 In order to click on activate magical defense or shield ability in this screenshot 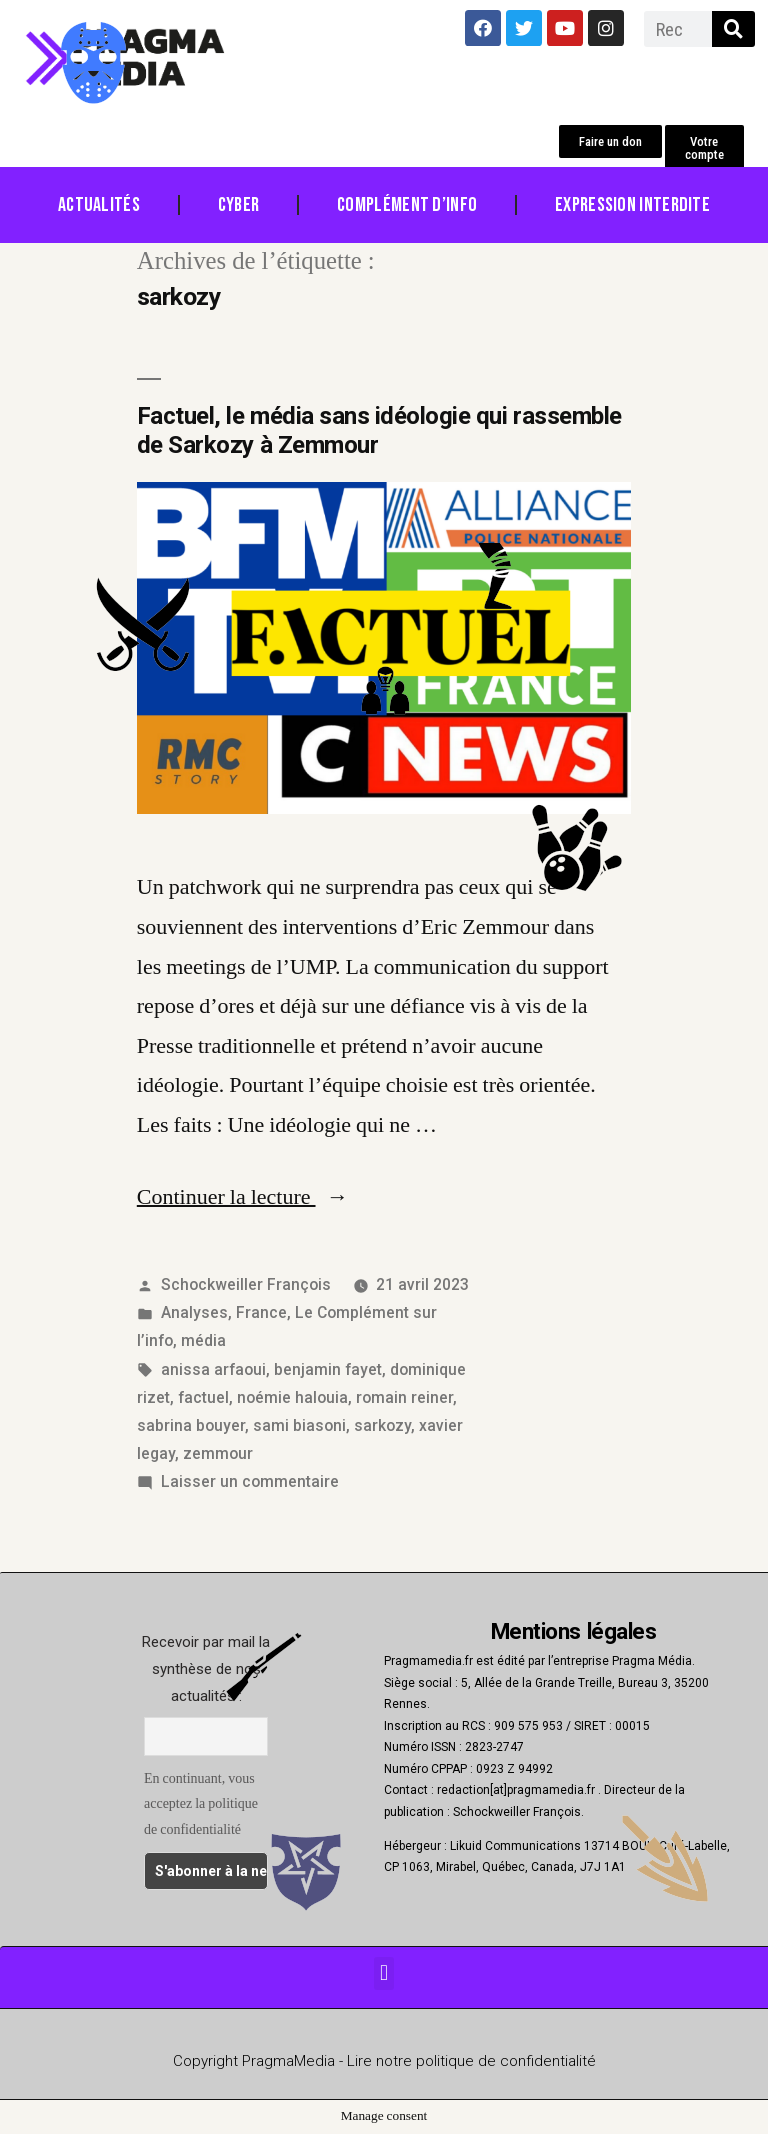, I will do `click(305, 1873)`.